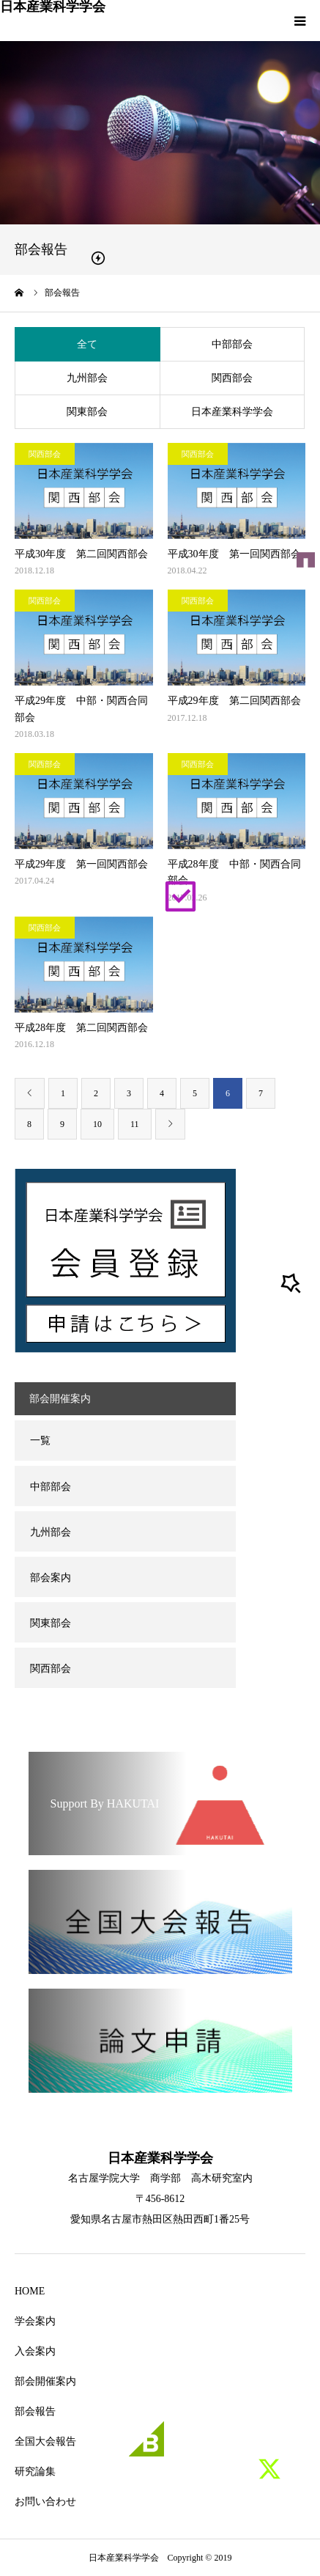 This screenshot has height=2576, width=320. I want to click on NetApp company logo, so click(305, 559).